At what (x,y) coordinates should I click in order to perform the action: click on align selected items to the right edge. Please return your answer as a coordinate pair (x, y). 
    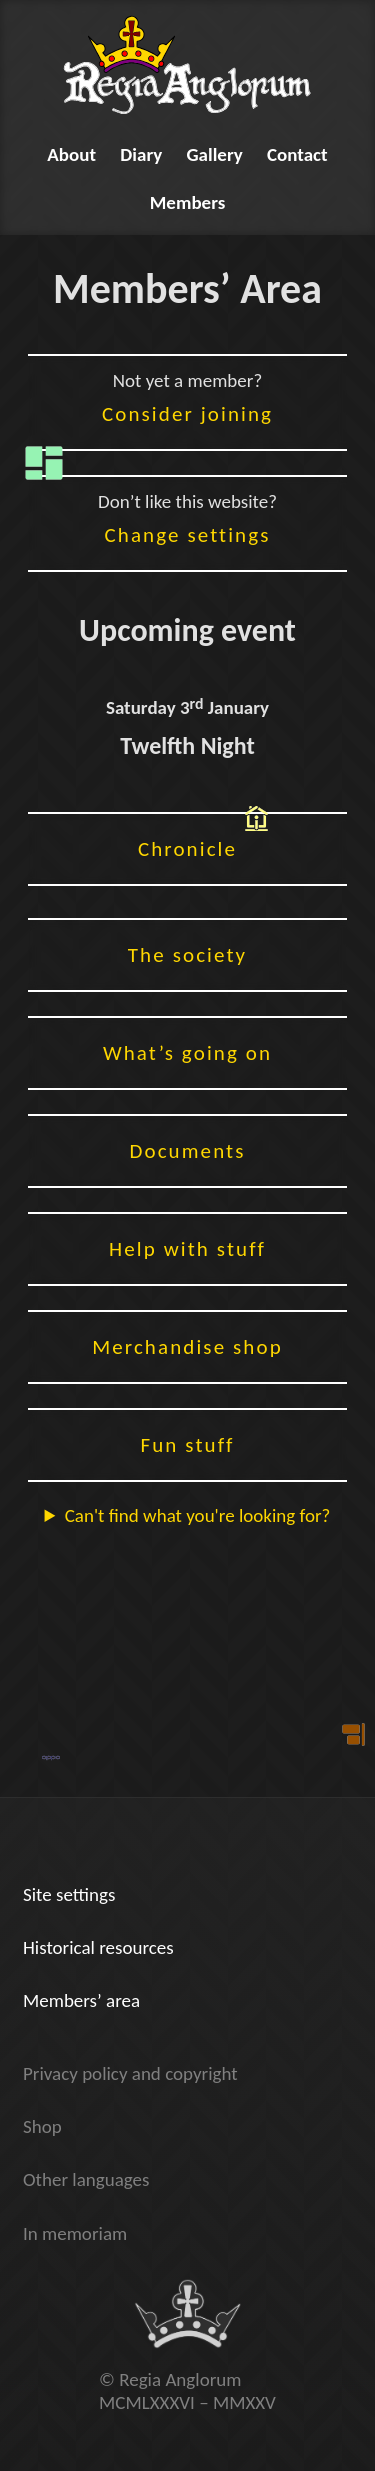
    Looking at the image, I should click on (353, 1734).